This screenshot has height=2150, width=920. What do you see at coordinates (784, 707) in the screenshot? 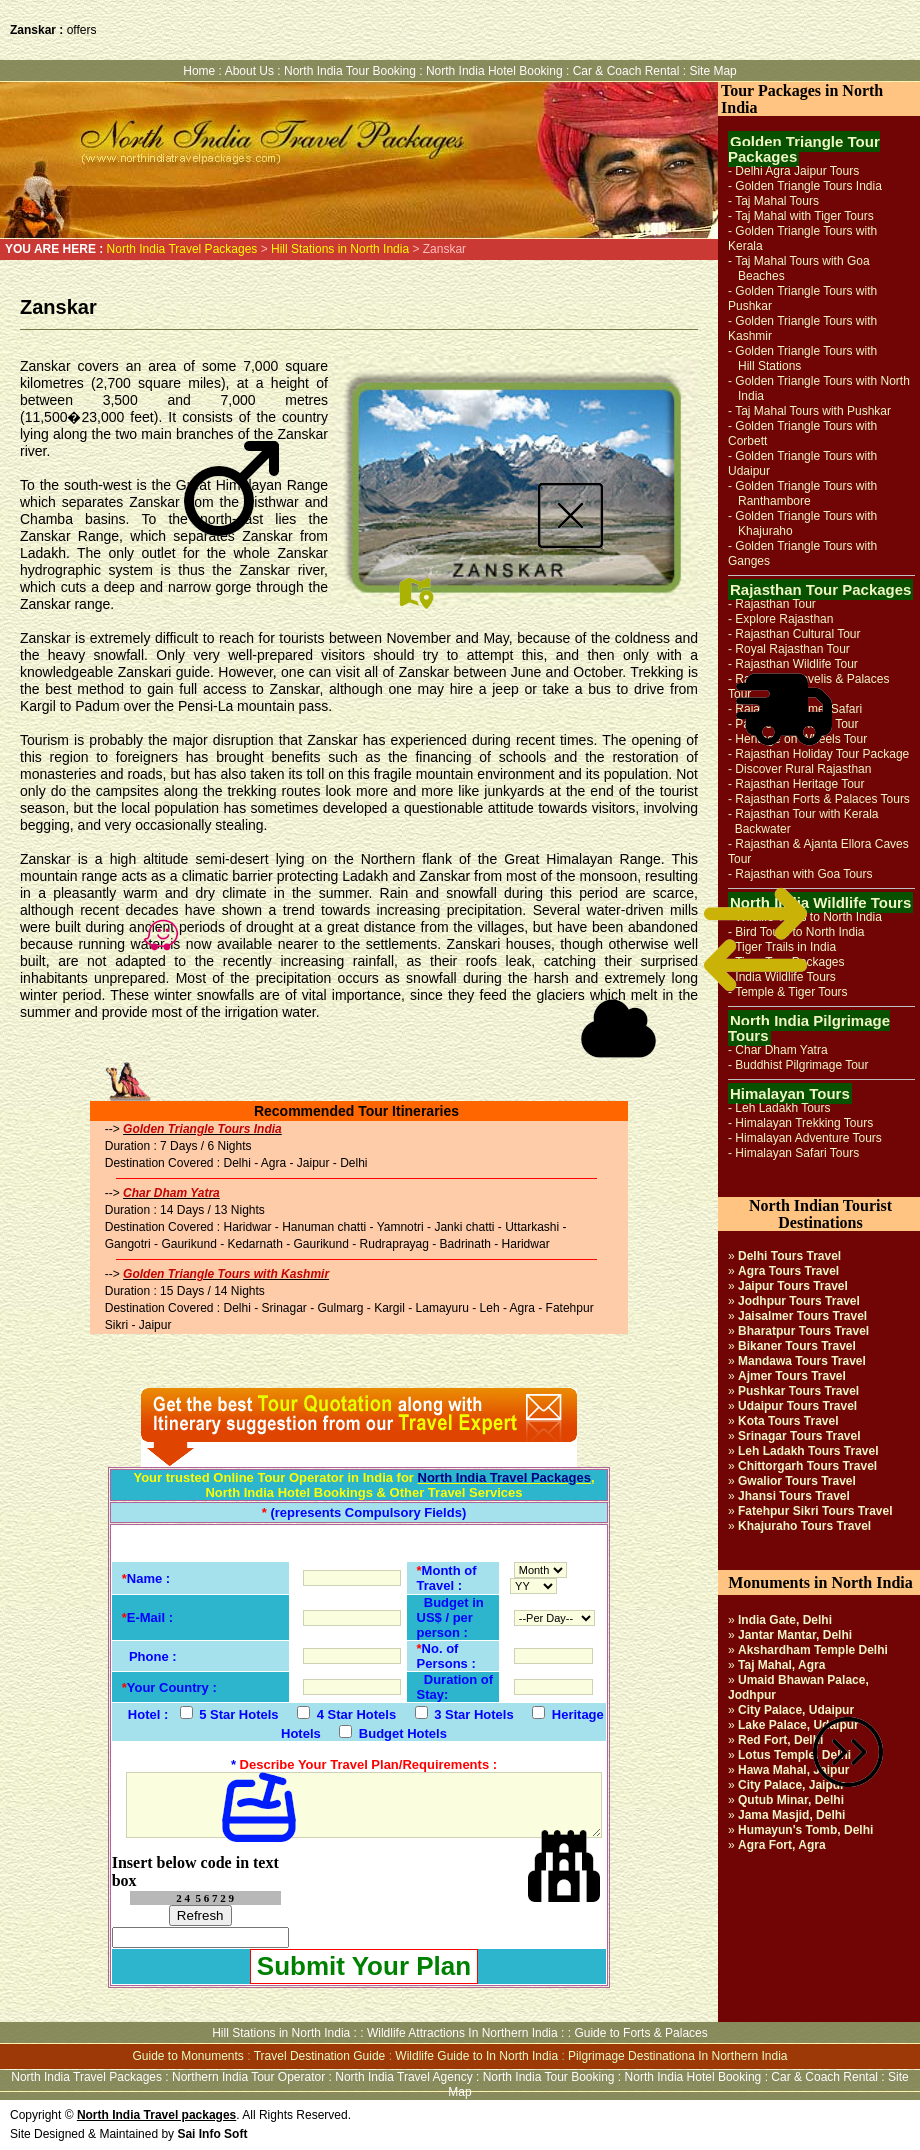
I see `indicates express or expedited shipping` at bounding box center [784, 707].